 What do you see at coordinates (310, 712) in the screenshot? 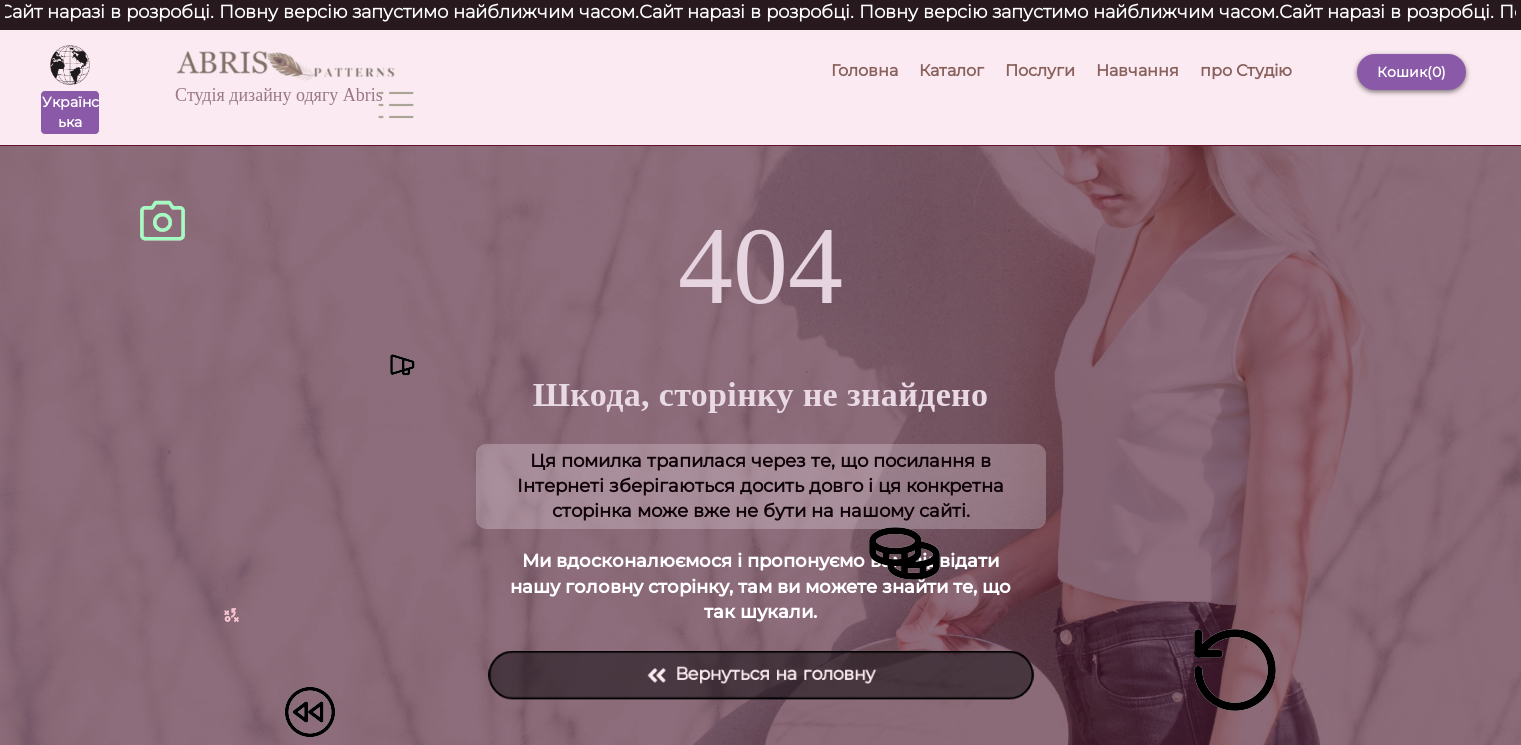
I see `rewind or skip backward in media playback` at bounding box center [310, 712].